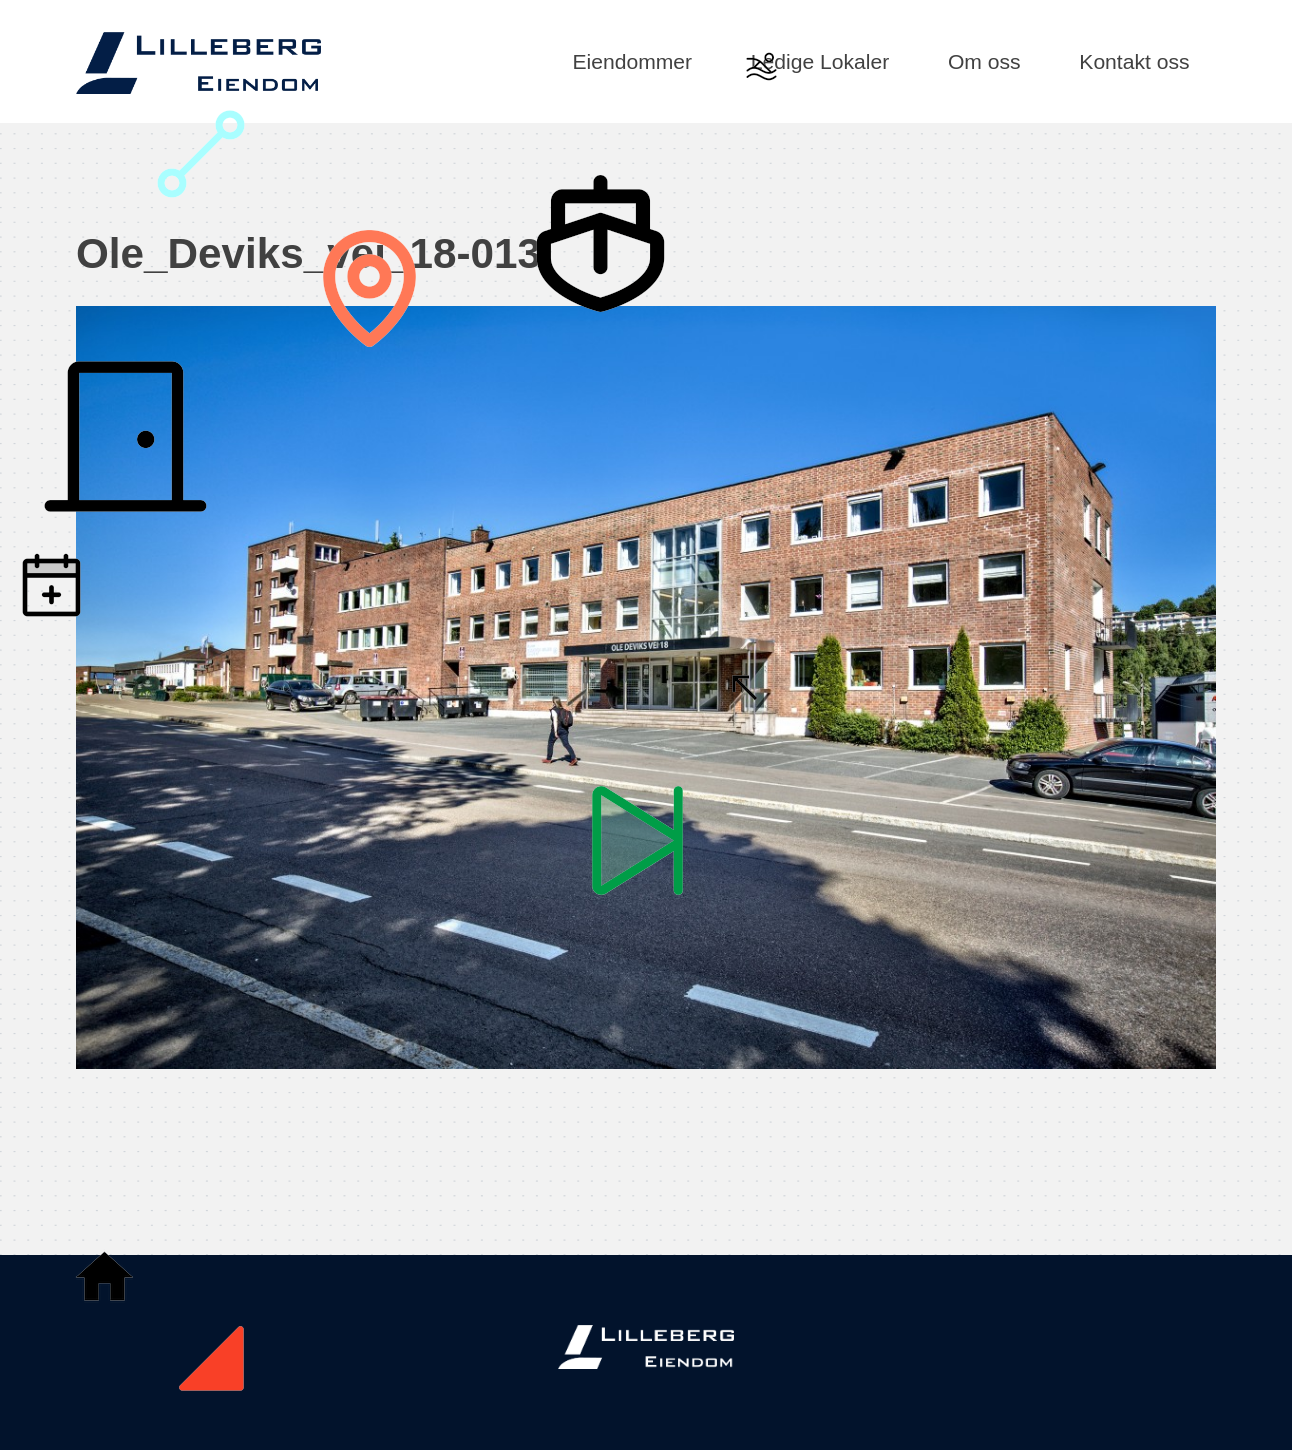  What do you see at coordinates (369, 288) in the screenshot?
I see `view or set a location on the map` at bounding box center [369, 288].